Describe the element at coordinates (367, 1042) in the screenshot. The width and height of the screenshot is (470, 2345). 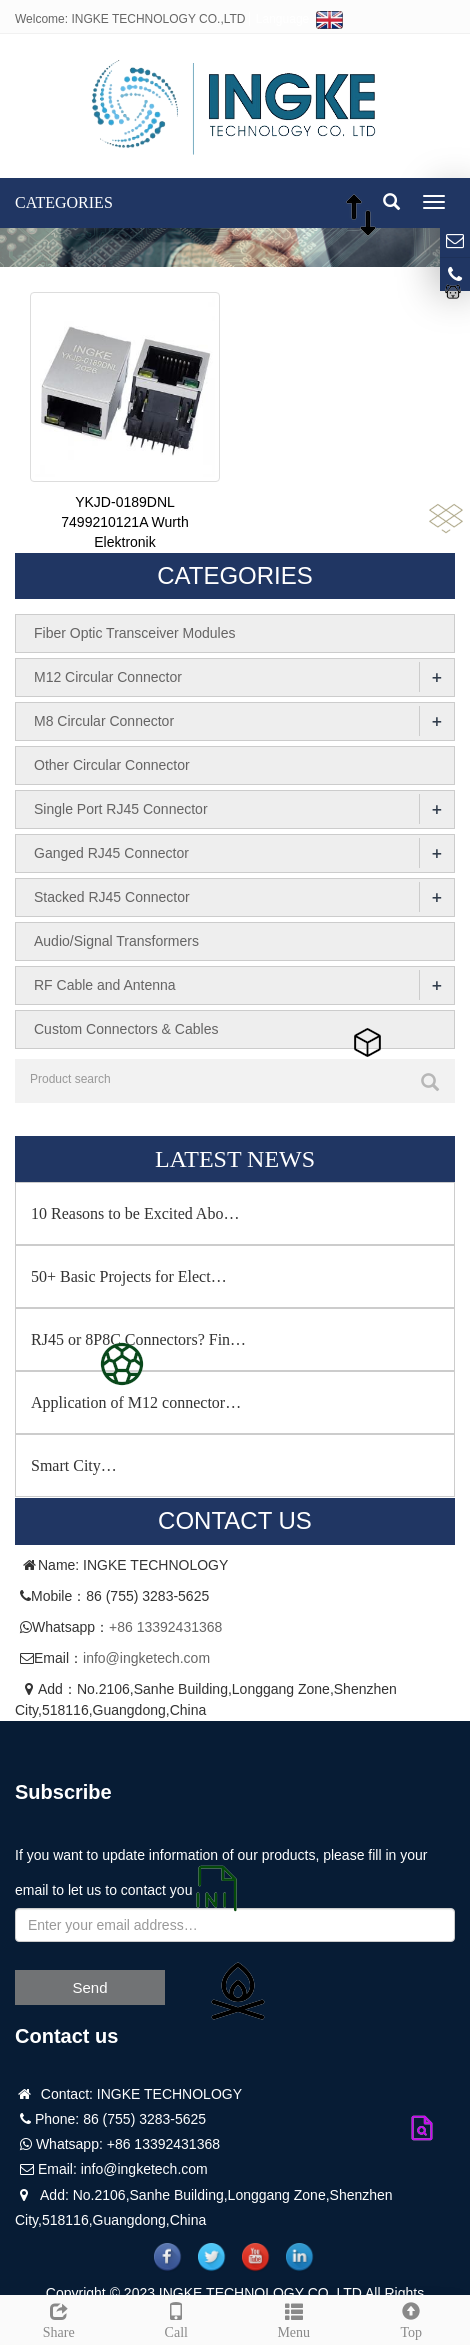
I see `view 3D model or object` at that location.